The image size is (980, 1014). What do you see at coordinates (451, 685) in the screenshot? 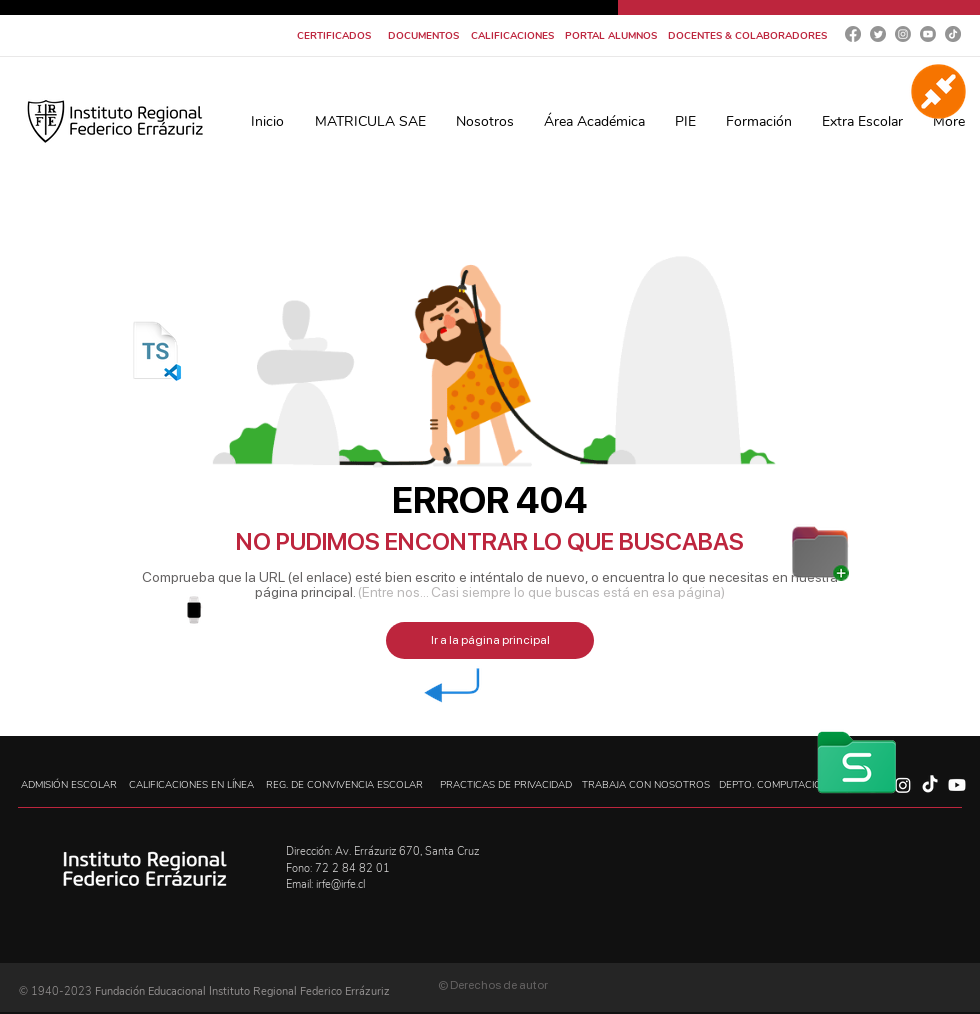
I see `reply to the sender of this email` at bounding box center [451, 685].